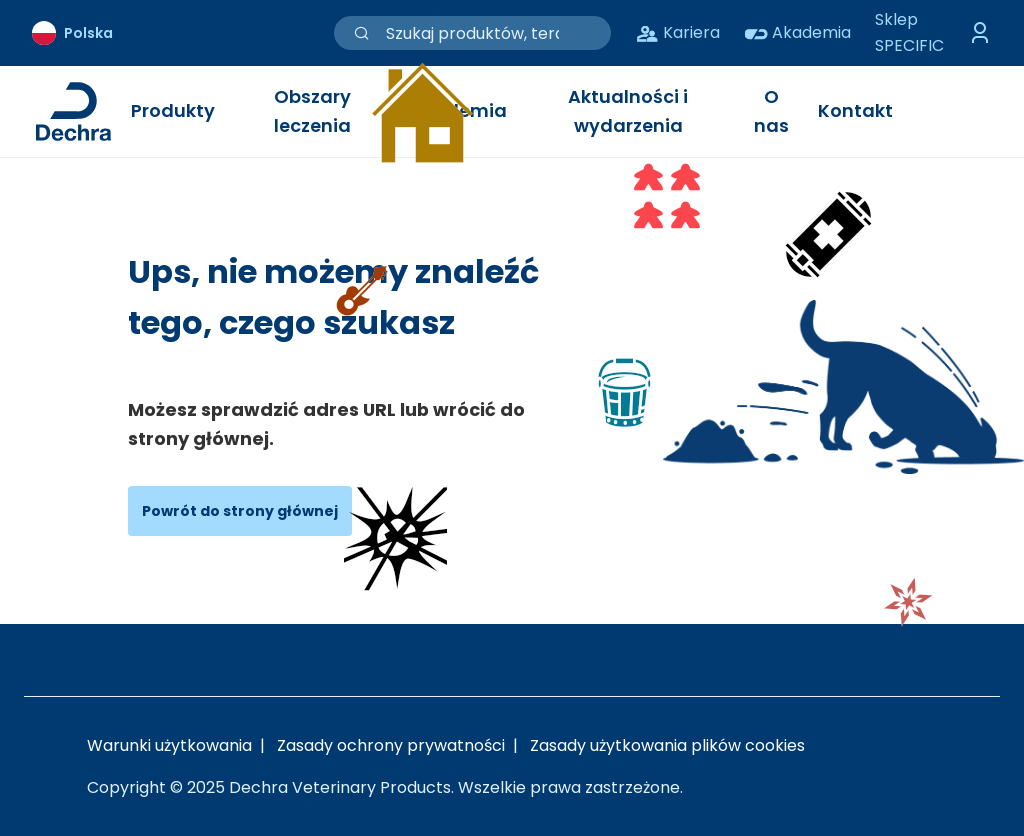  What do you see at coordinates (828, 234) in the screenshot?
I see `use a health potion or healing item` at bounding box center [828, 234].